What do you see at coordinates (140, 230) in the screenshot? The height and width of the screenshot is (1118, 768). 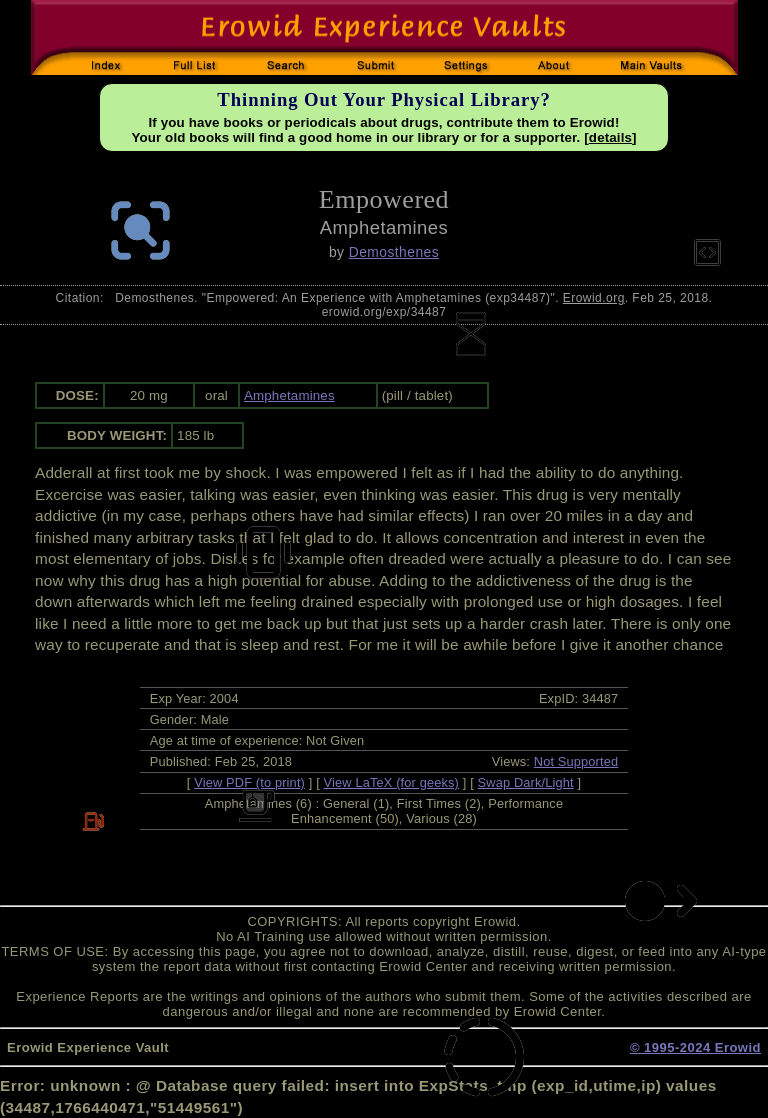 I see `scan and zoom into selected area` at bounding box center [140, 230].